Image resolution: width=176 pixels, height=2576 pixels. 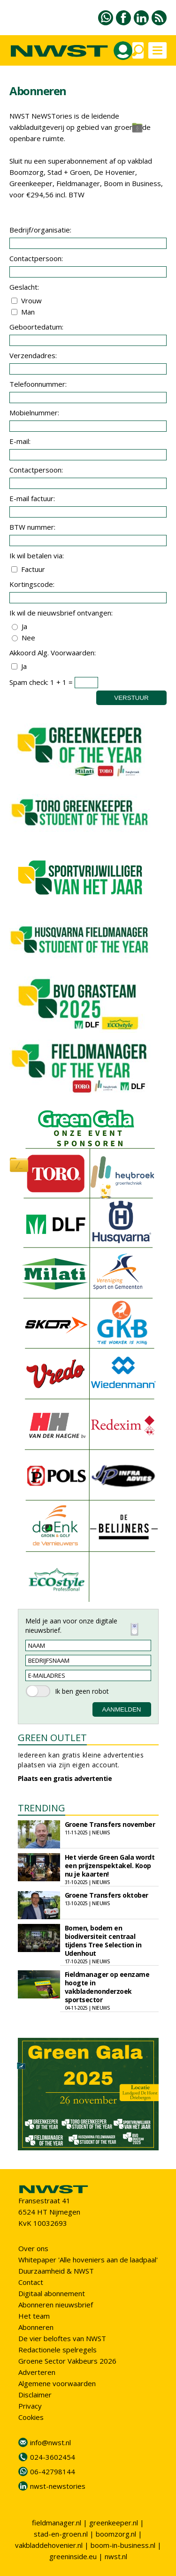 I want to click on open apple numbers spreadsheet app, so click(x=49, y=1528).